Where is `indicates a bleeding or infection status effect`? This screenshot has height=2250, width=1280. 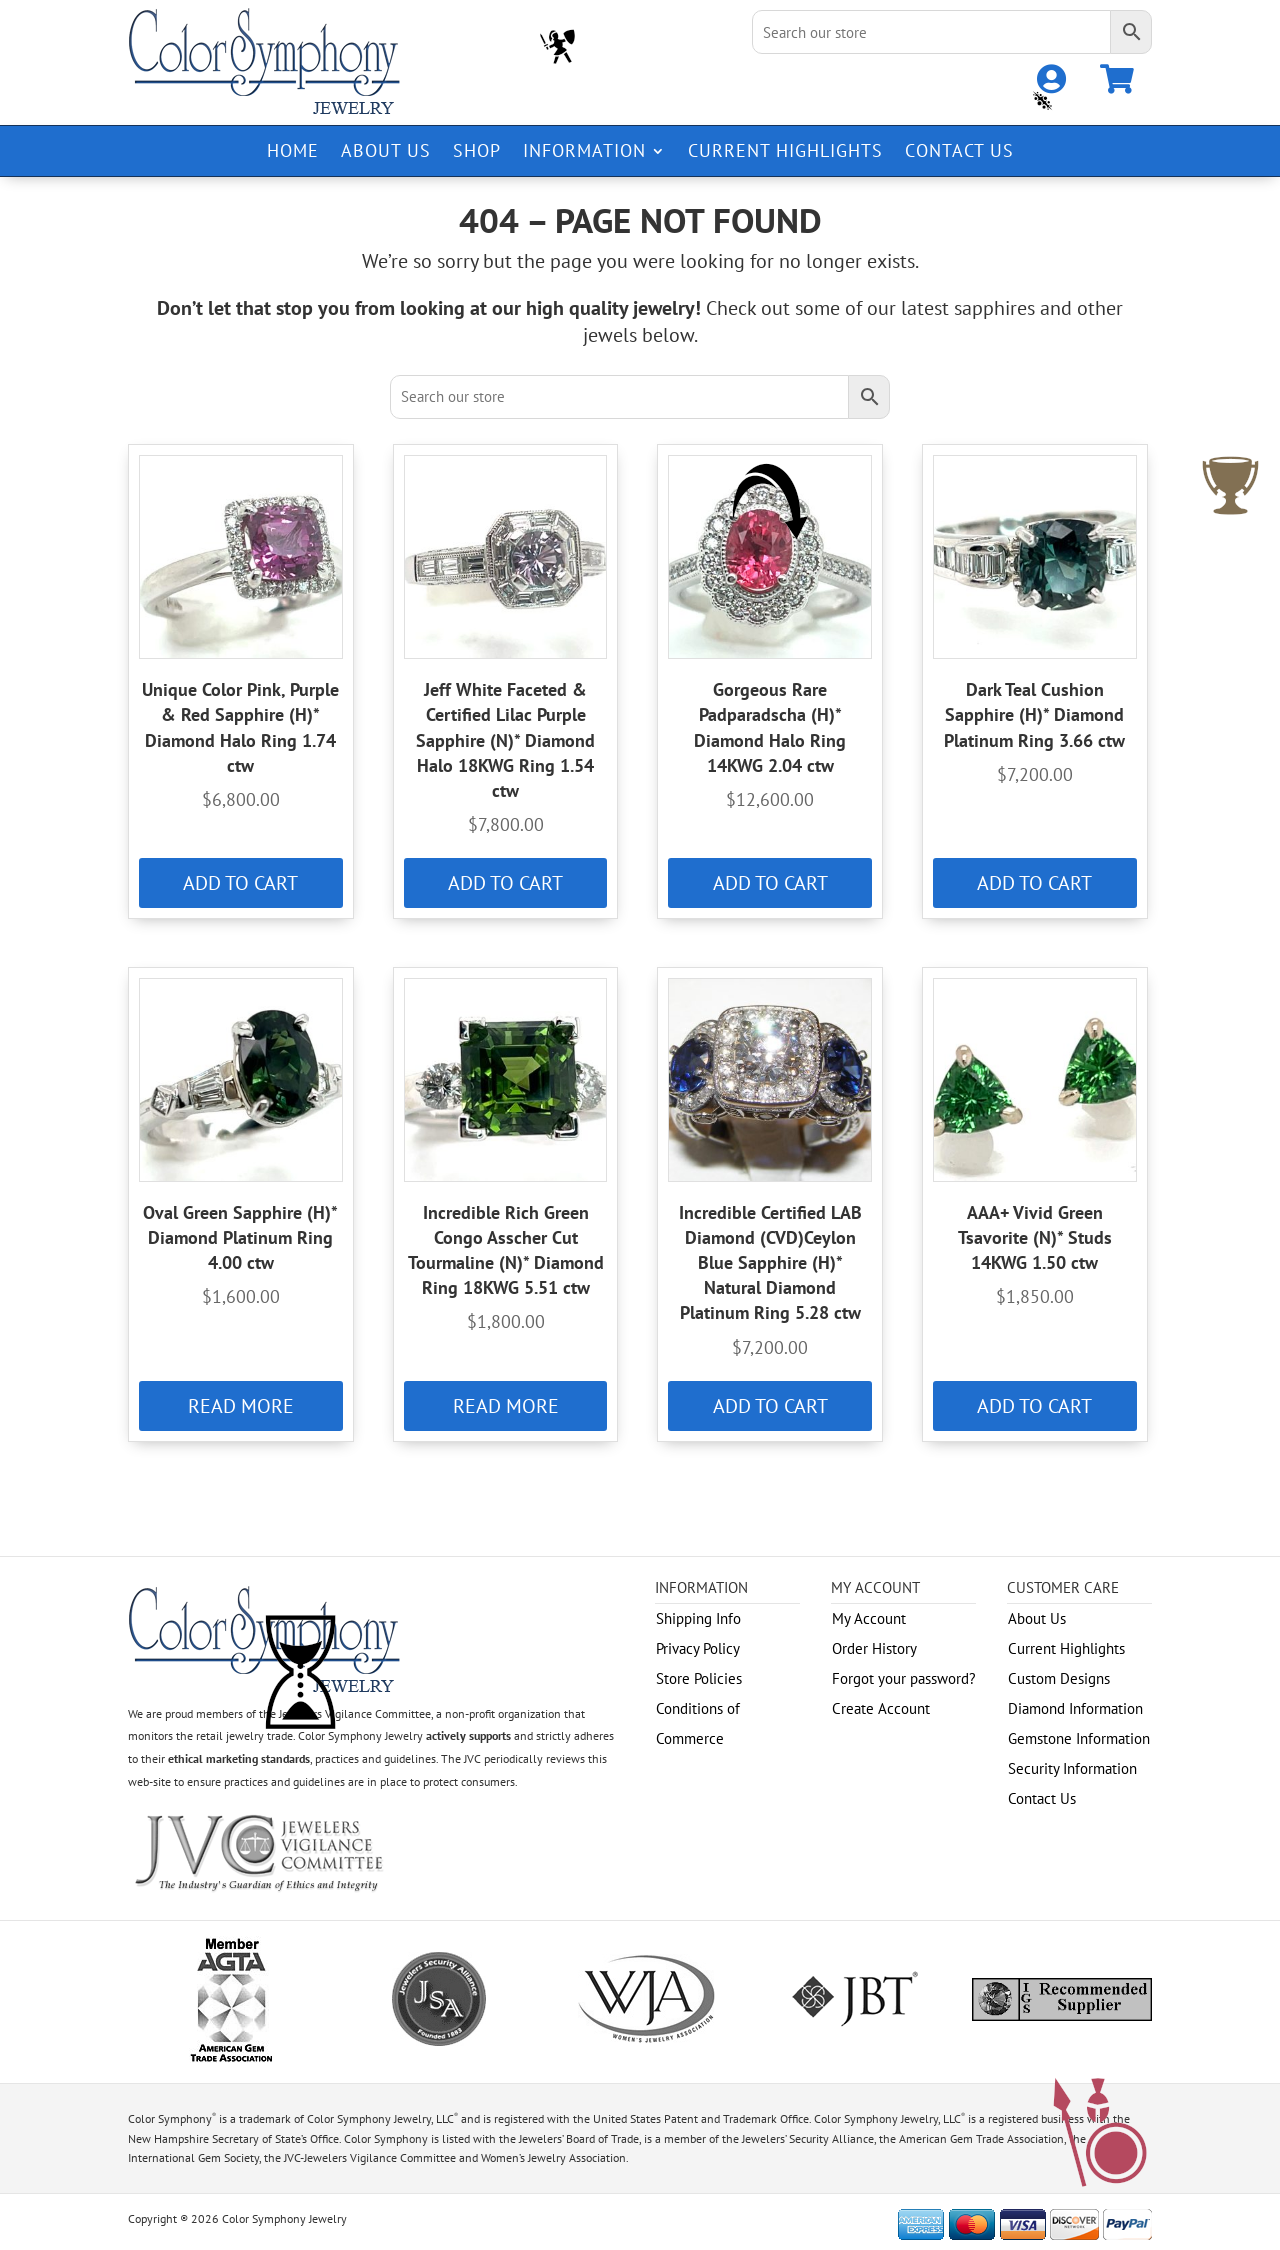 indicates a bleeding or infection status effect is located at coordinates (1042, 100).